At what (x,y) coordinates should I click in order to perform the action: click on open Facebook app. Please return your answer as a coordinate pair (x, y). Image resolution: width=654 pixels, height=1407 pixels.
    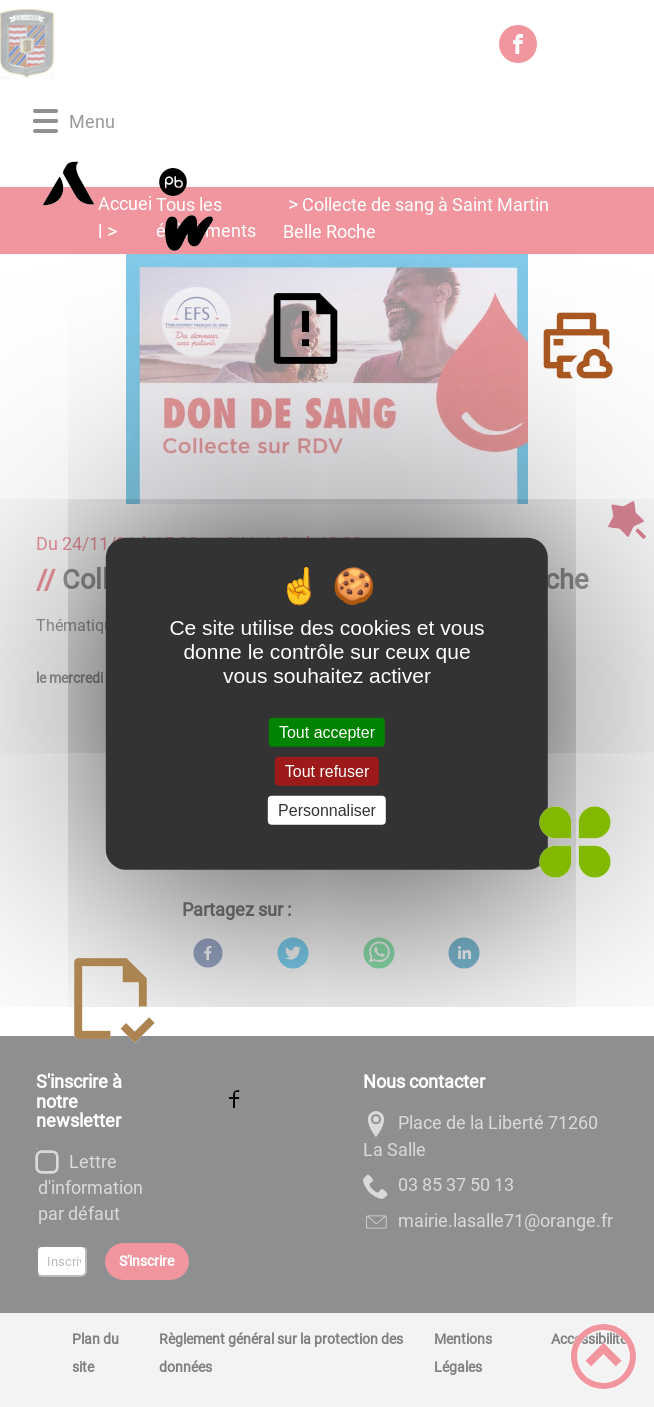
    Looking at the image, I should click on (234, 1100).